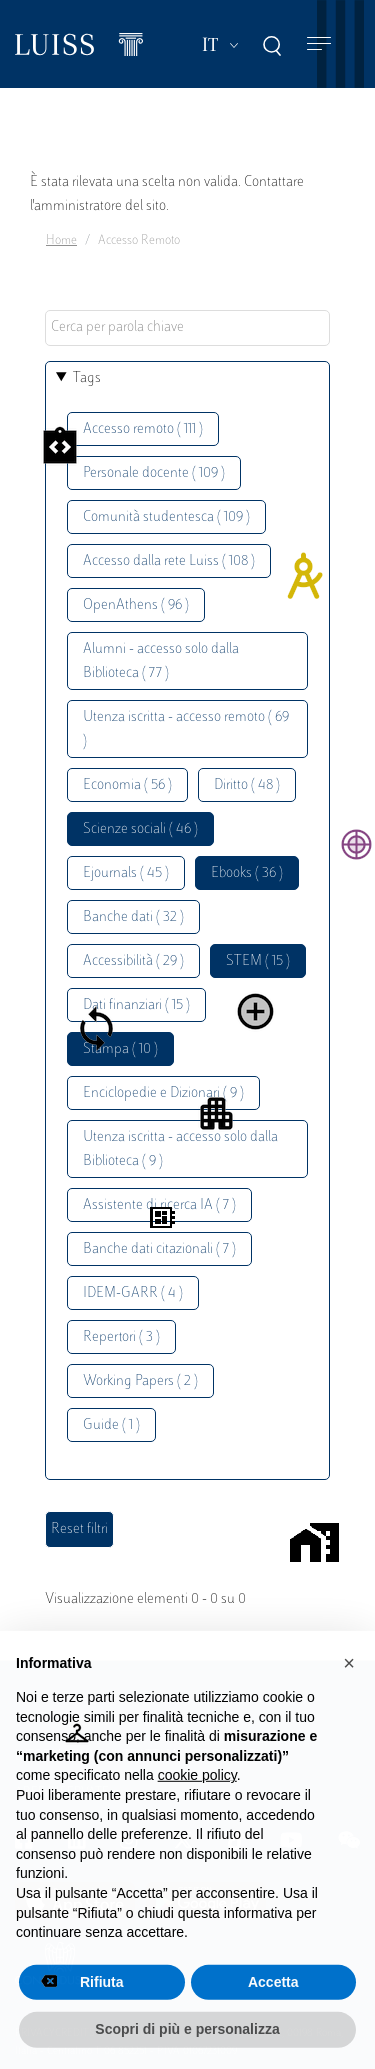 This screenshot has width=375, height=2069. Describe the element at coordinates (314, 1542) in the screenshot. I see `switch between home and office mode` at that location.